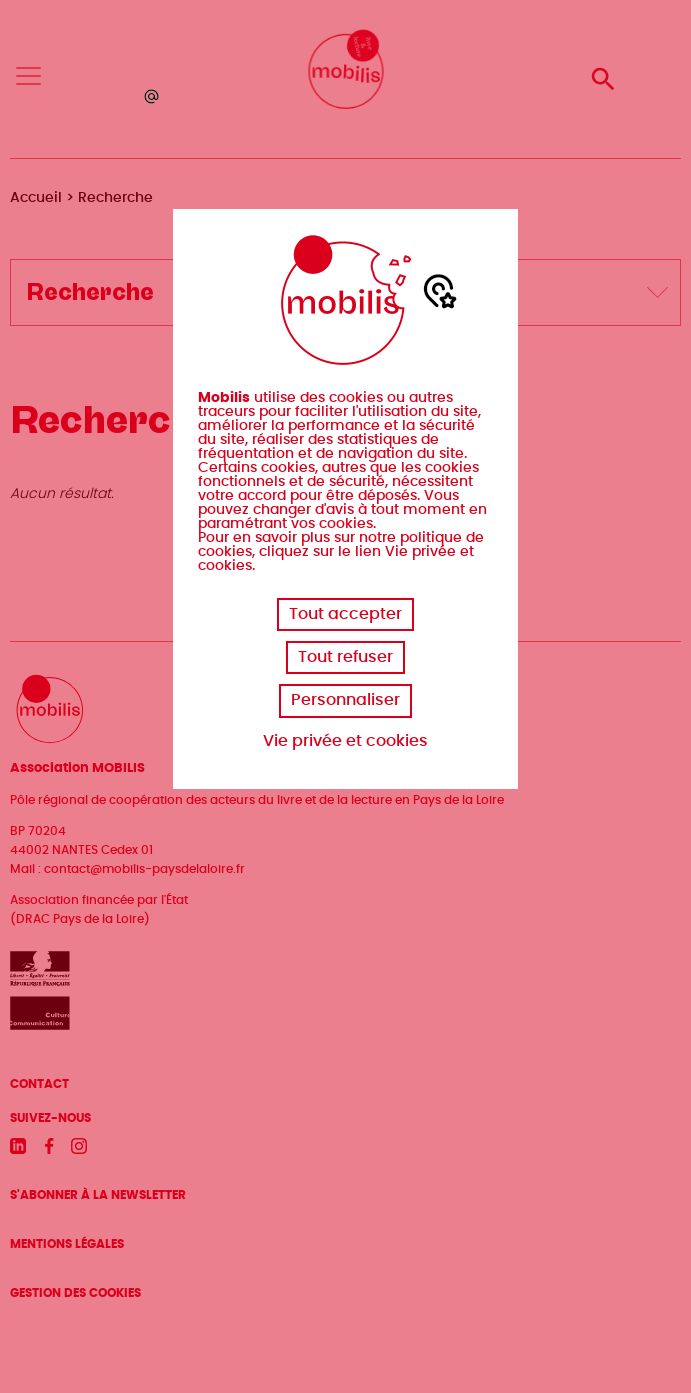 The height and width of the screenshot is (1393, 691). What do you see at coordinates (438, 290) in the screenshot?
I see `mark a location as favorite` at bounding box center [438, 290].